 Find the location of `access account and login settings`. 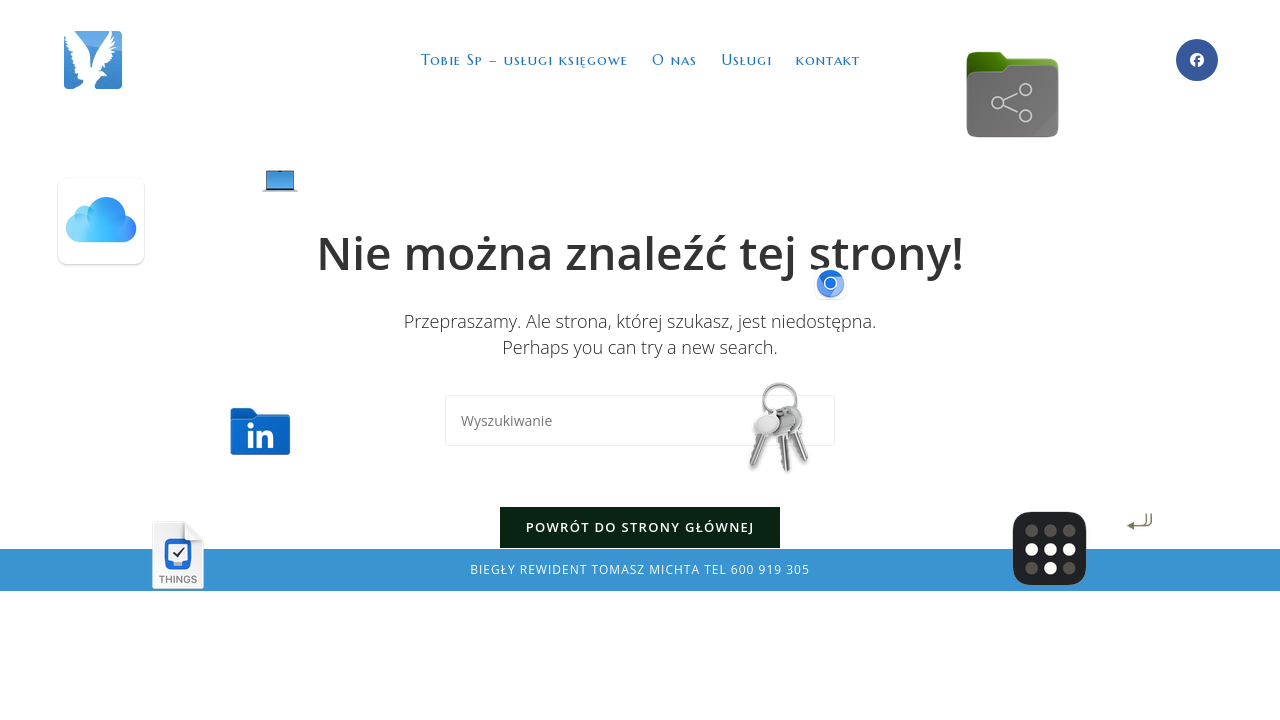

access account and login settings is located at coordinates (779, 429).